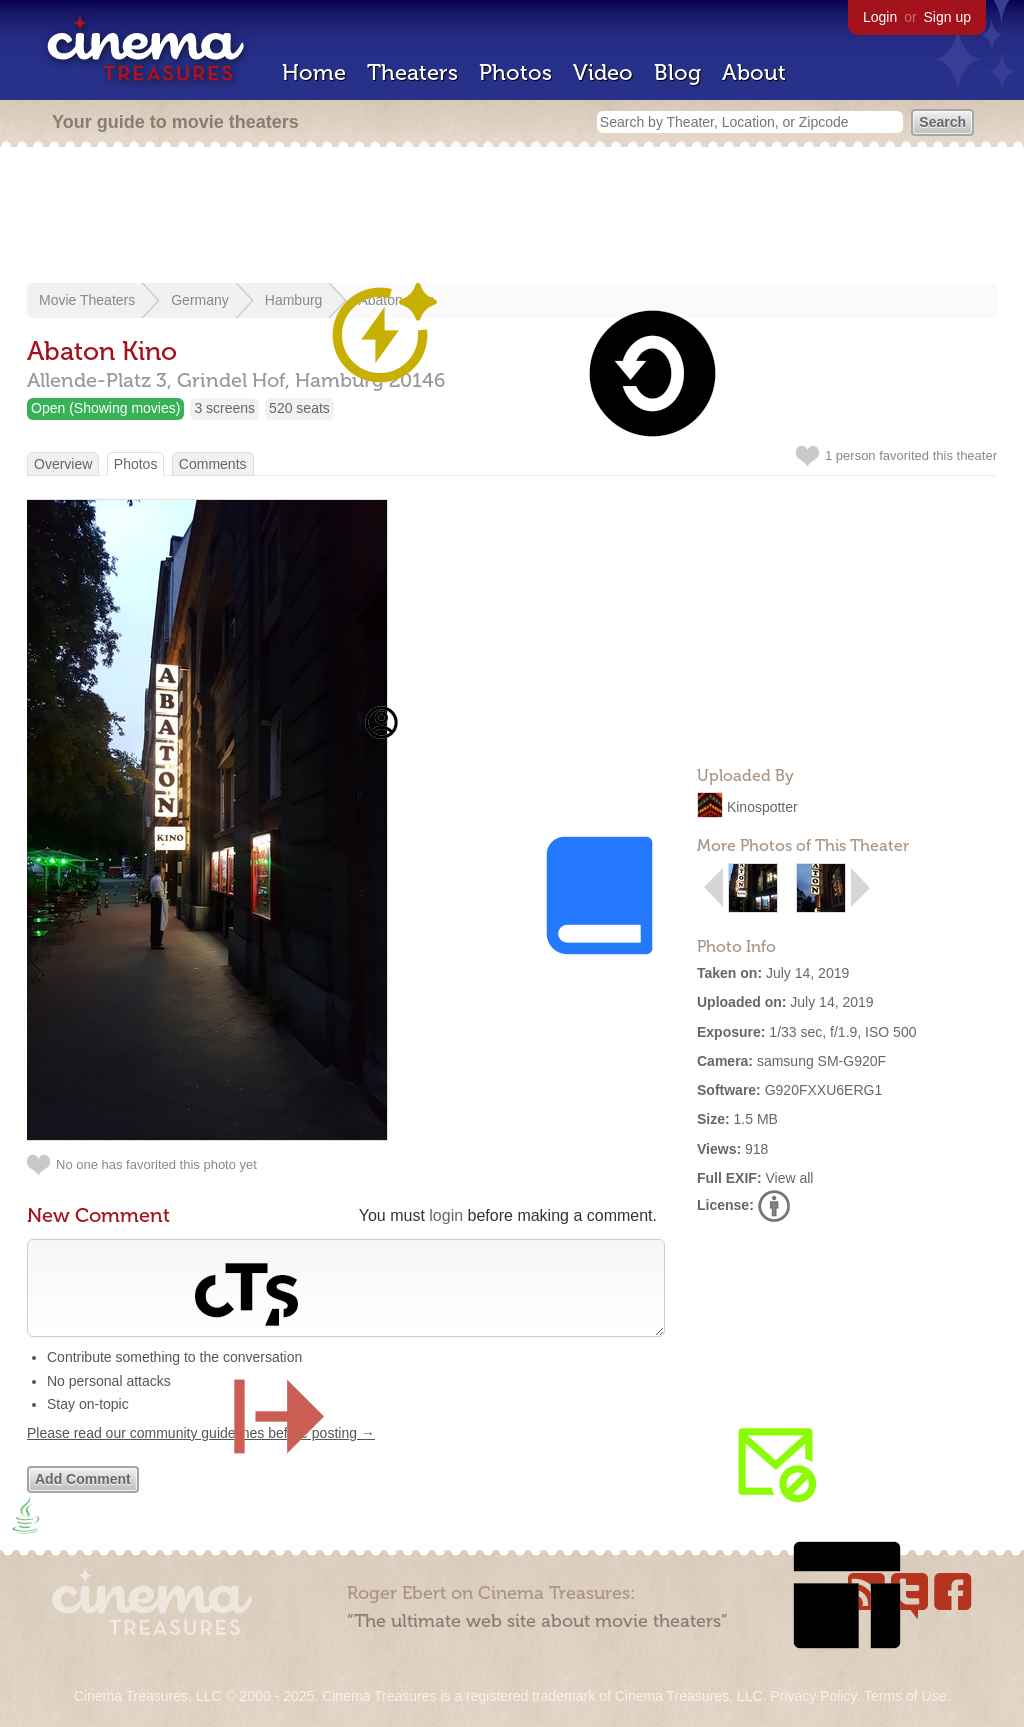 The width and height of the screenshot is (1024, 1727). What do you see at coordinates (380, 335) in the screenshot?
I see `access AI-enhanced DVD or media features` at bounding box center [380, 335].